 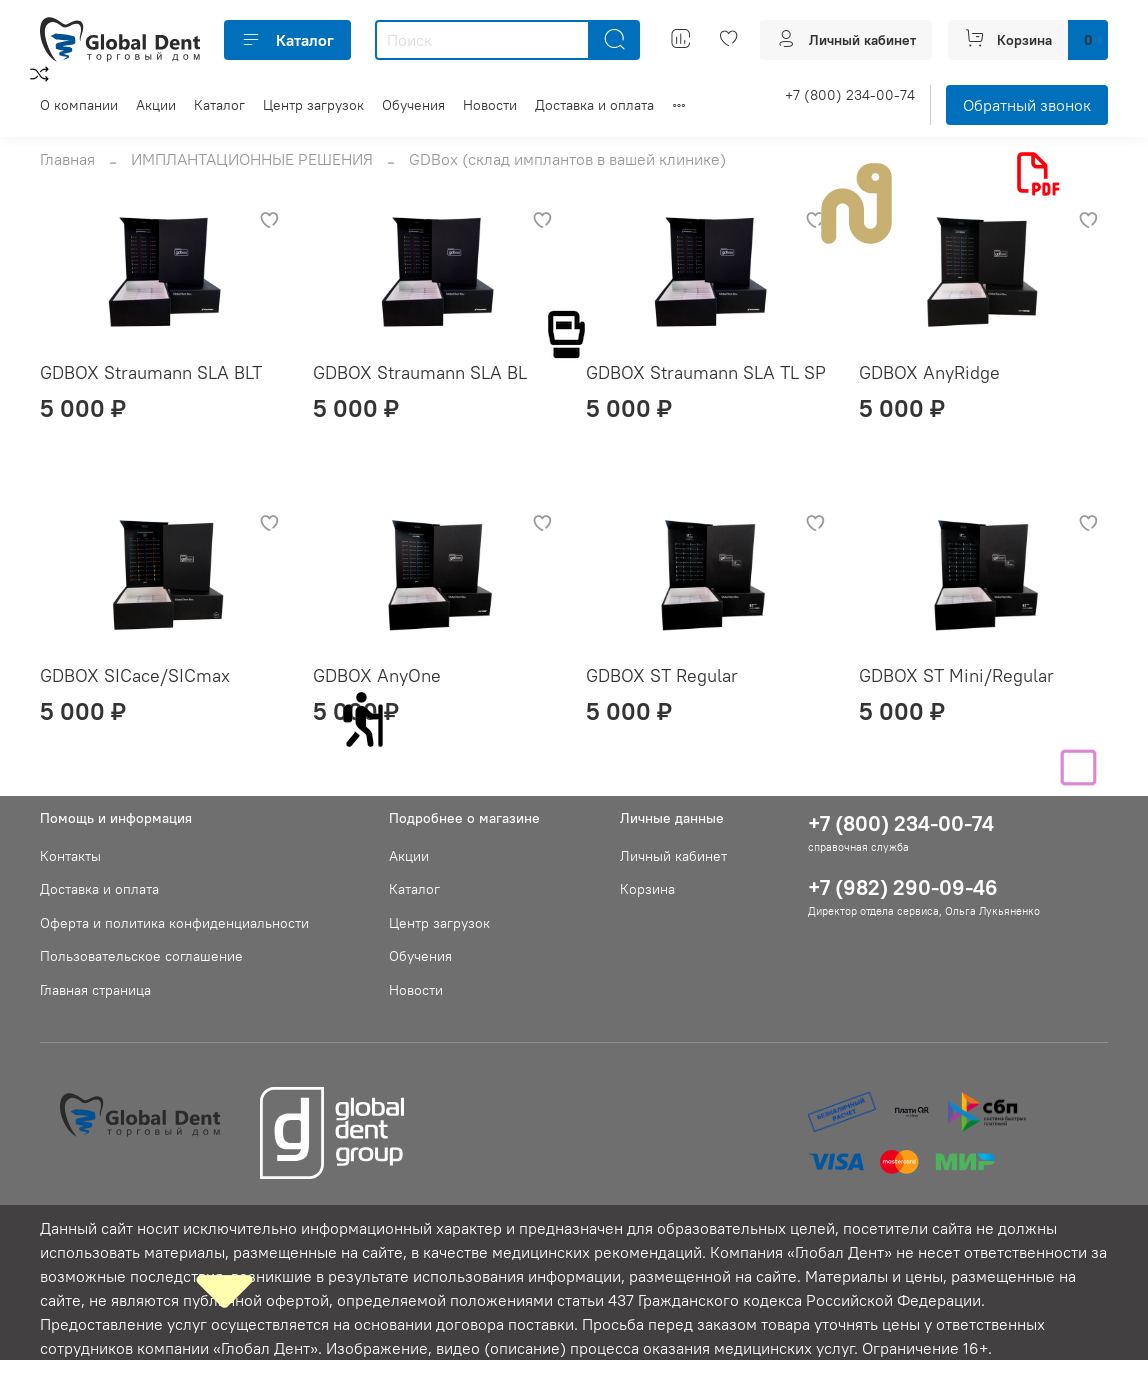 I want to click on explore hiking trails nearby, so click(x=364, y=719).